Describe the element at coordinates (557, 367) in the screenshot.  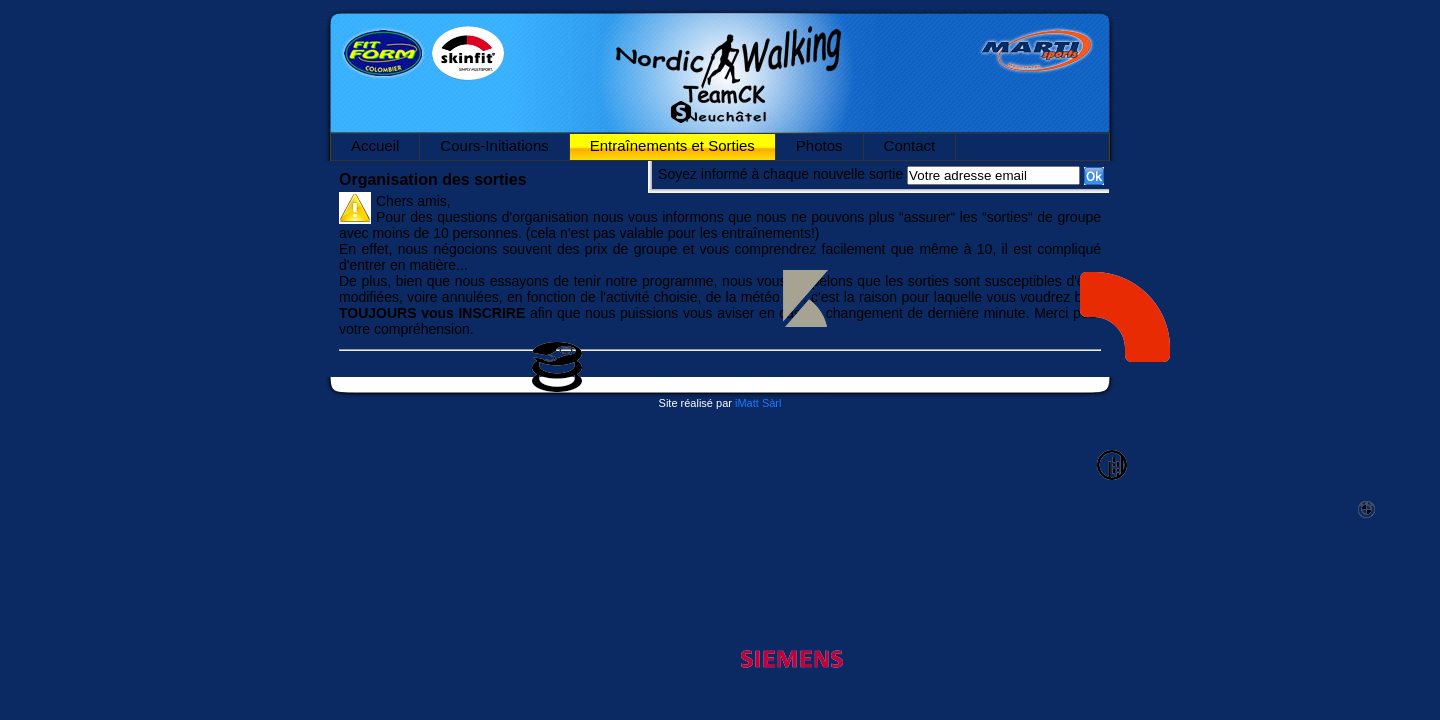
I see `visit steamdb website for steam game statistics` at that location.